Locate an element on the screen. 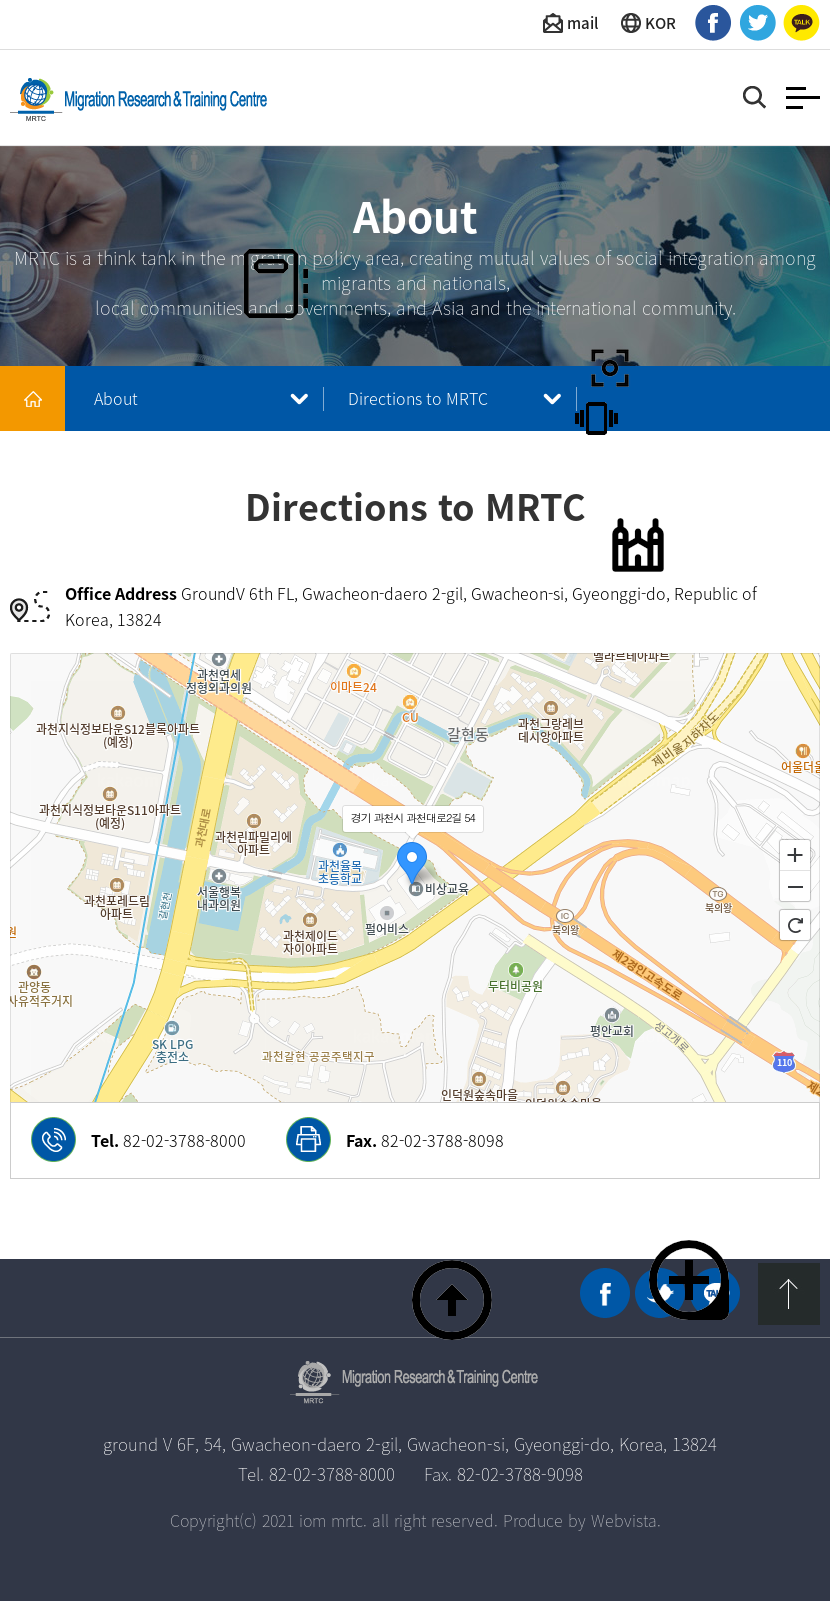 This screenshot has height=1601, width=830. zoom in on image is located at coordinates (689, 1280).